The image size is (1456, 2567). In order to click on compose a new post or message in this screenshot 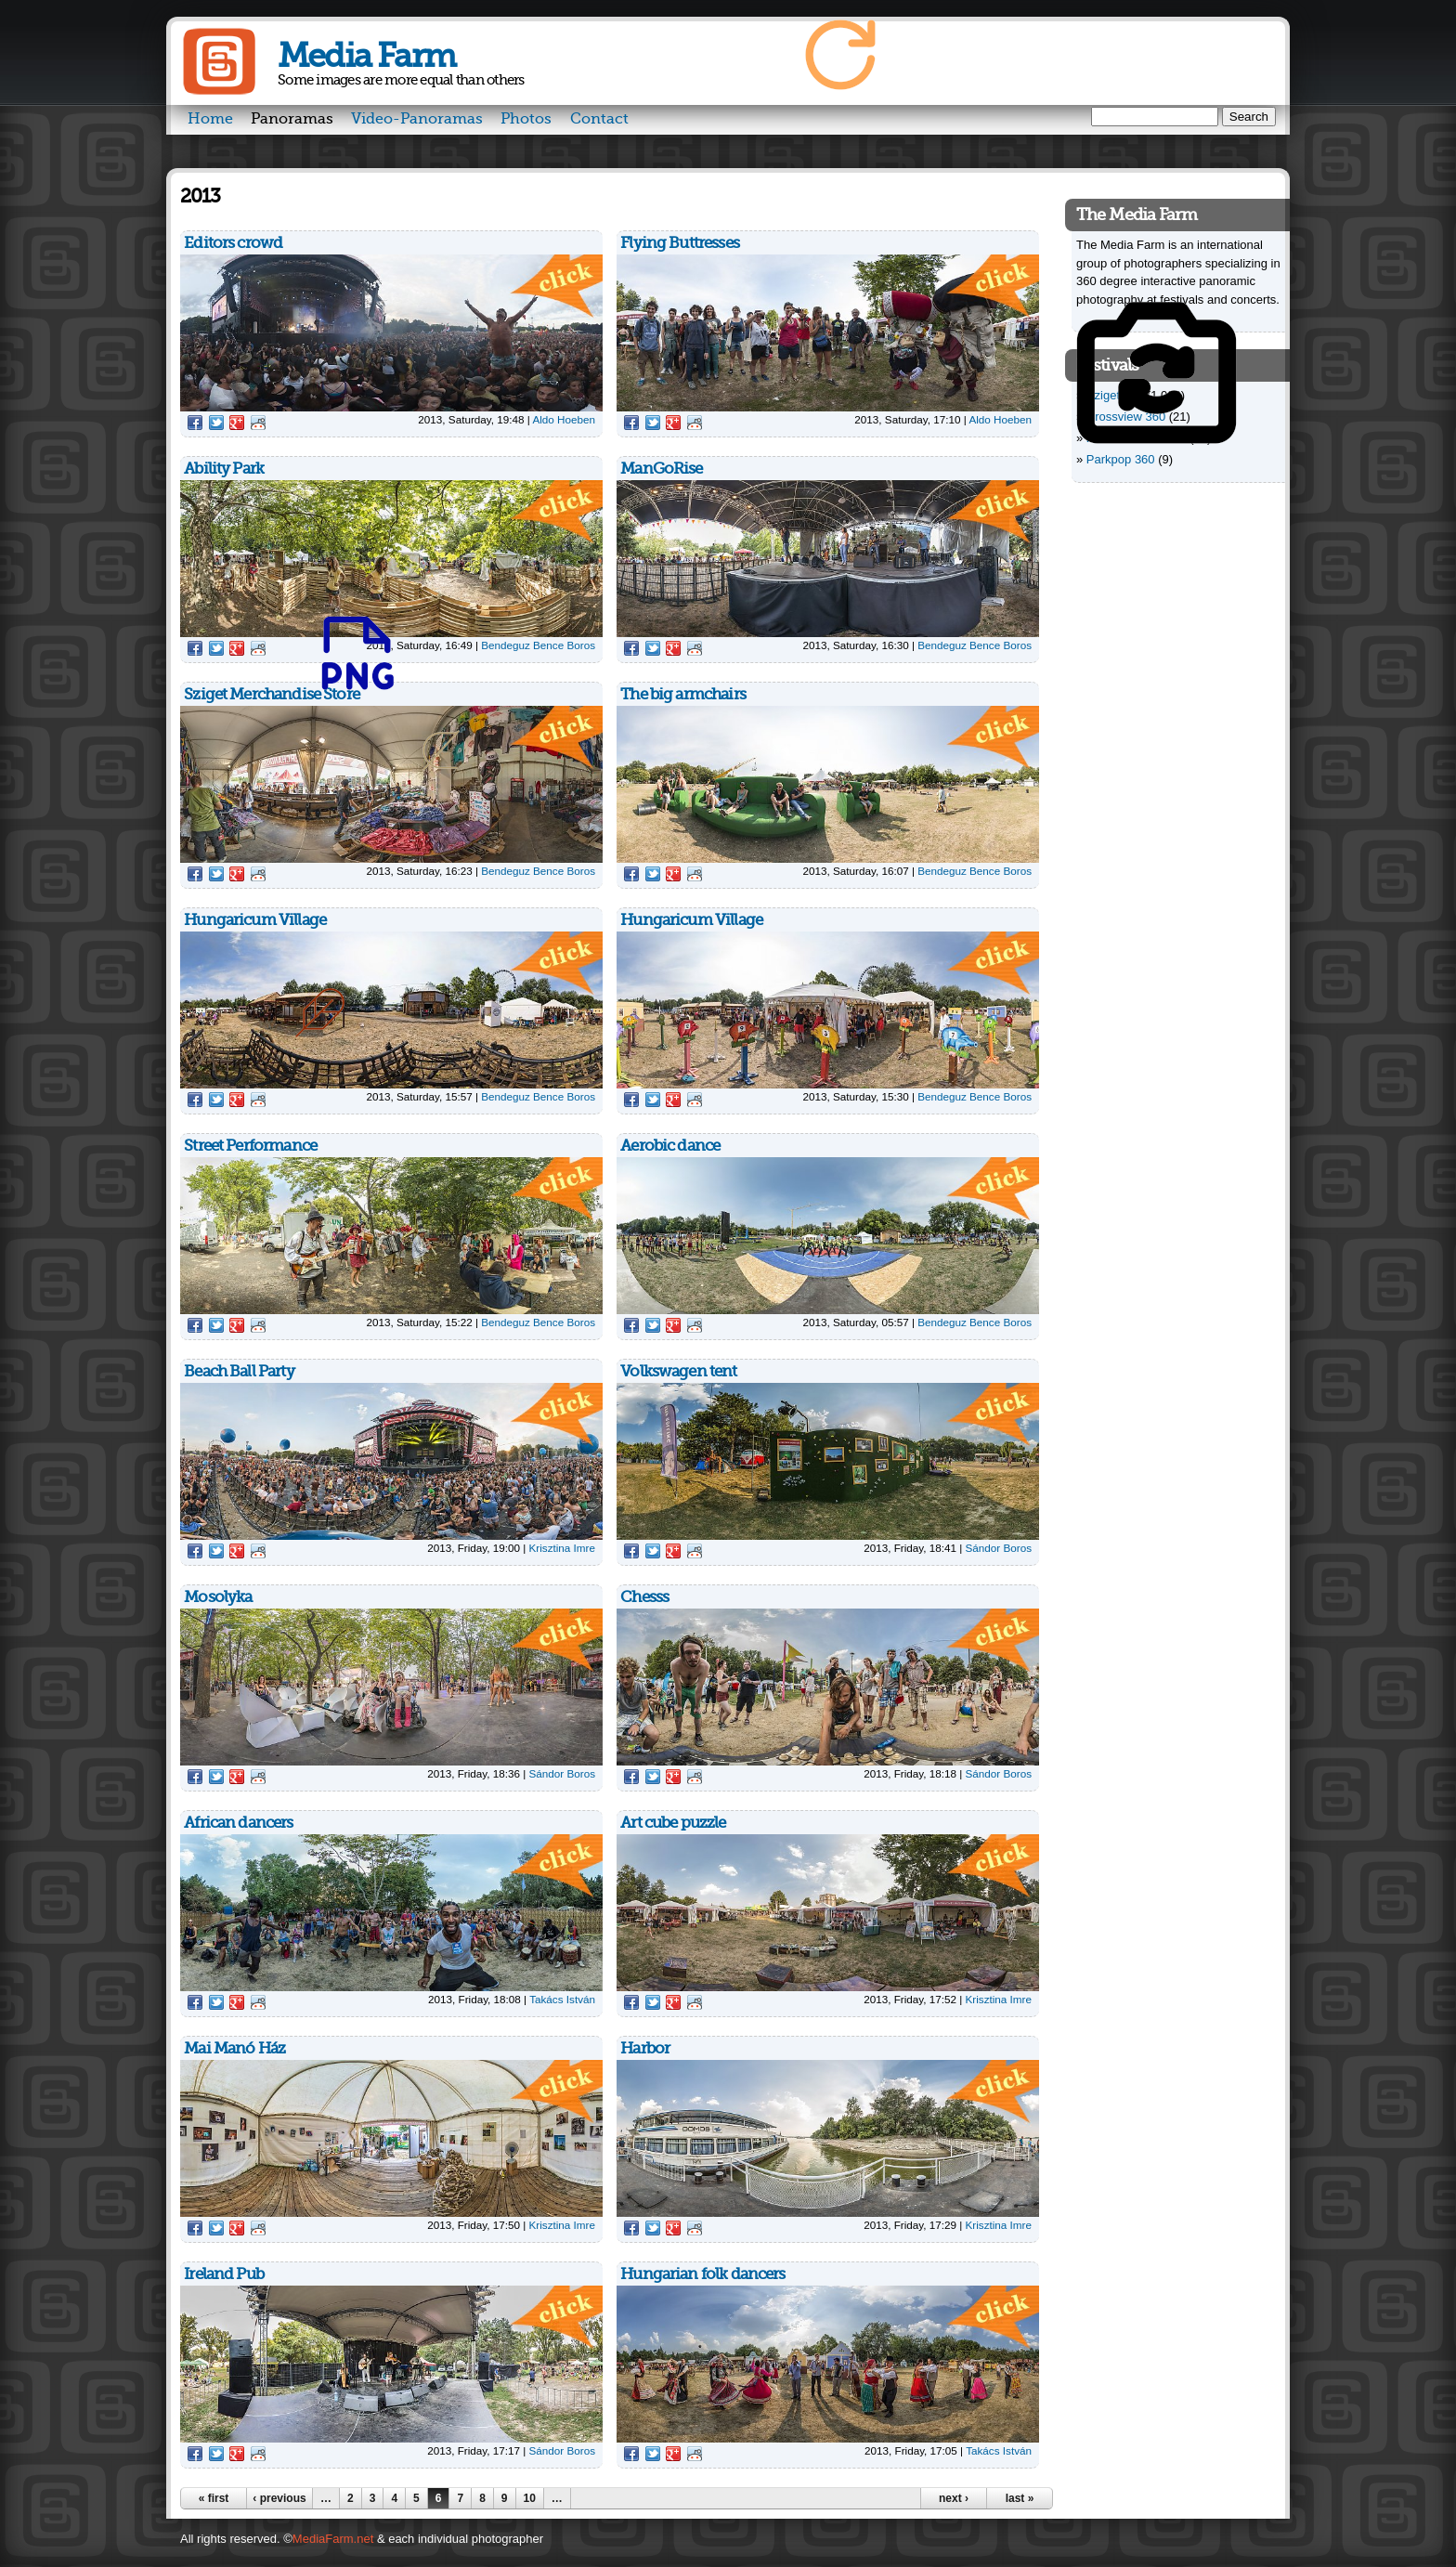, I will do `click(318, 1013)`.